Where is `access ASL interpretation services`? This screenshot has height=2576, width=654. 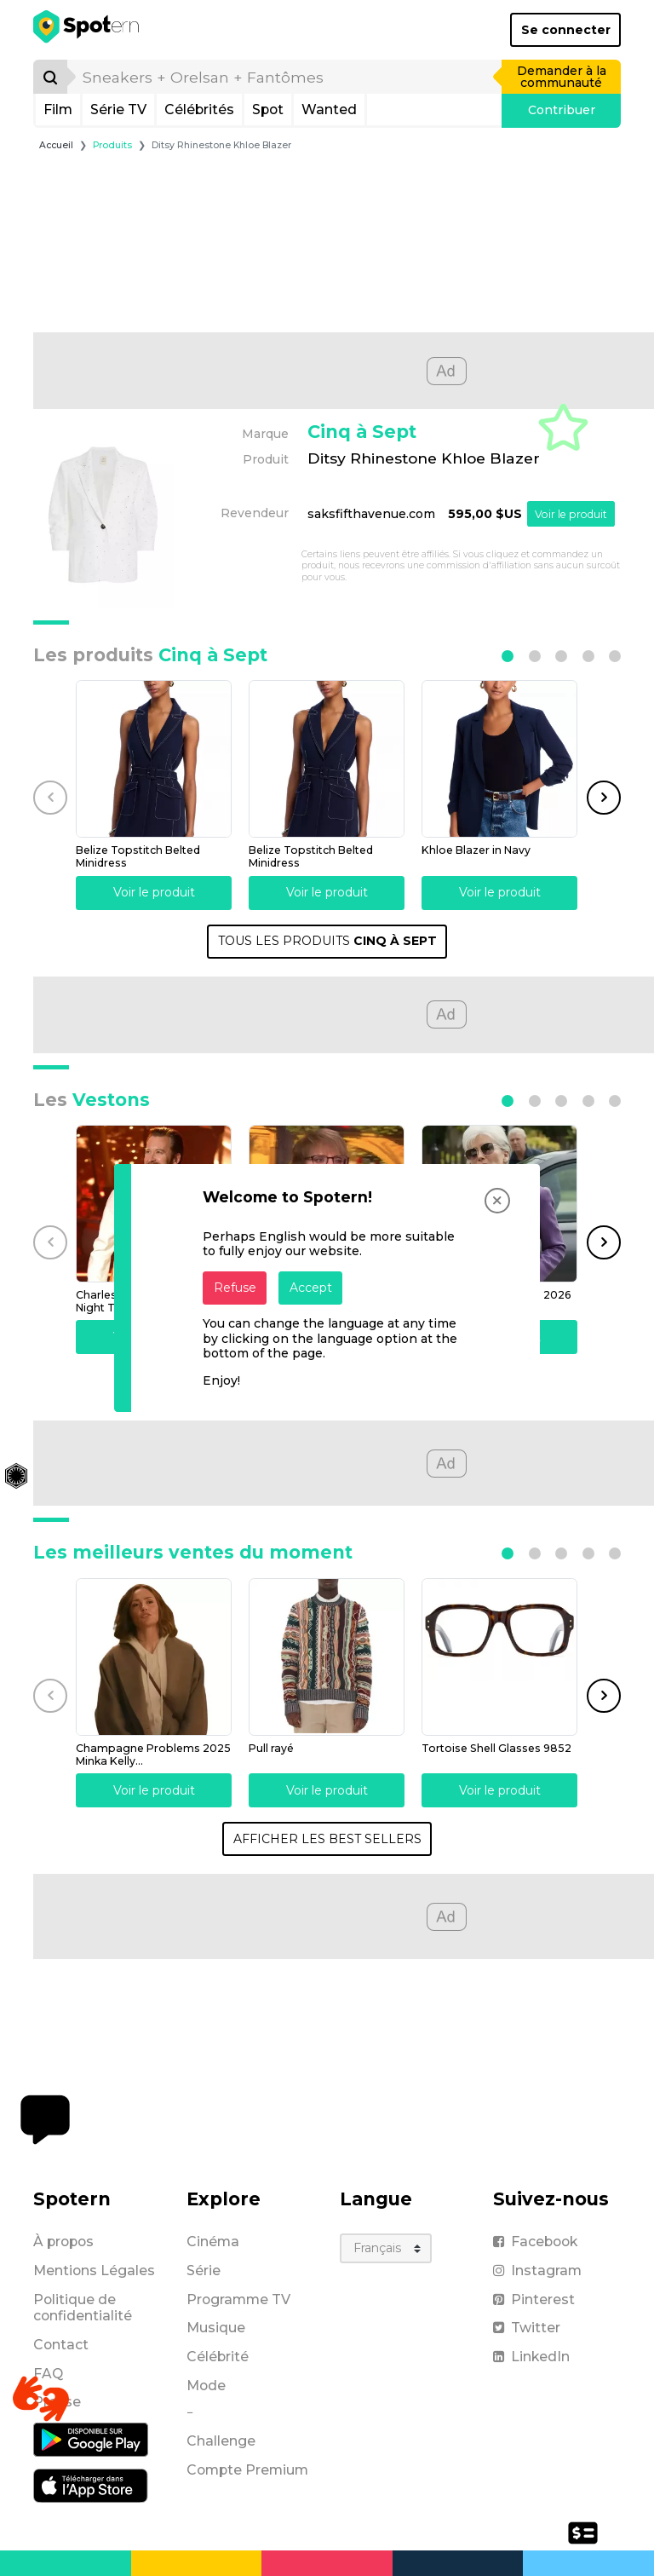 access ASL interpretation services is located at coordinates (41, 2399).